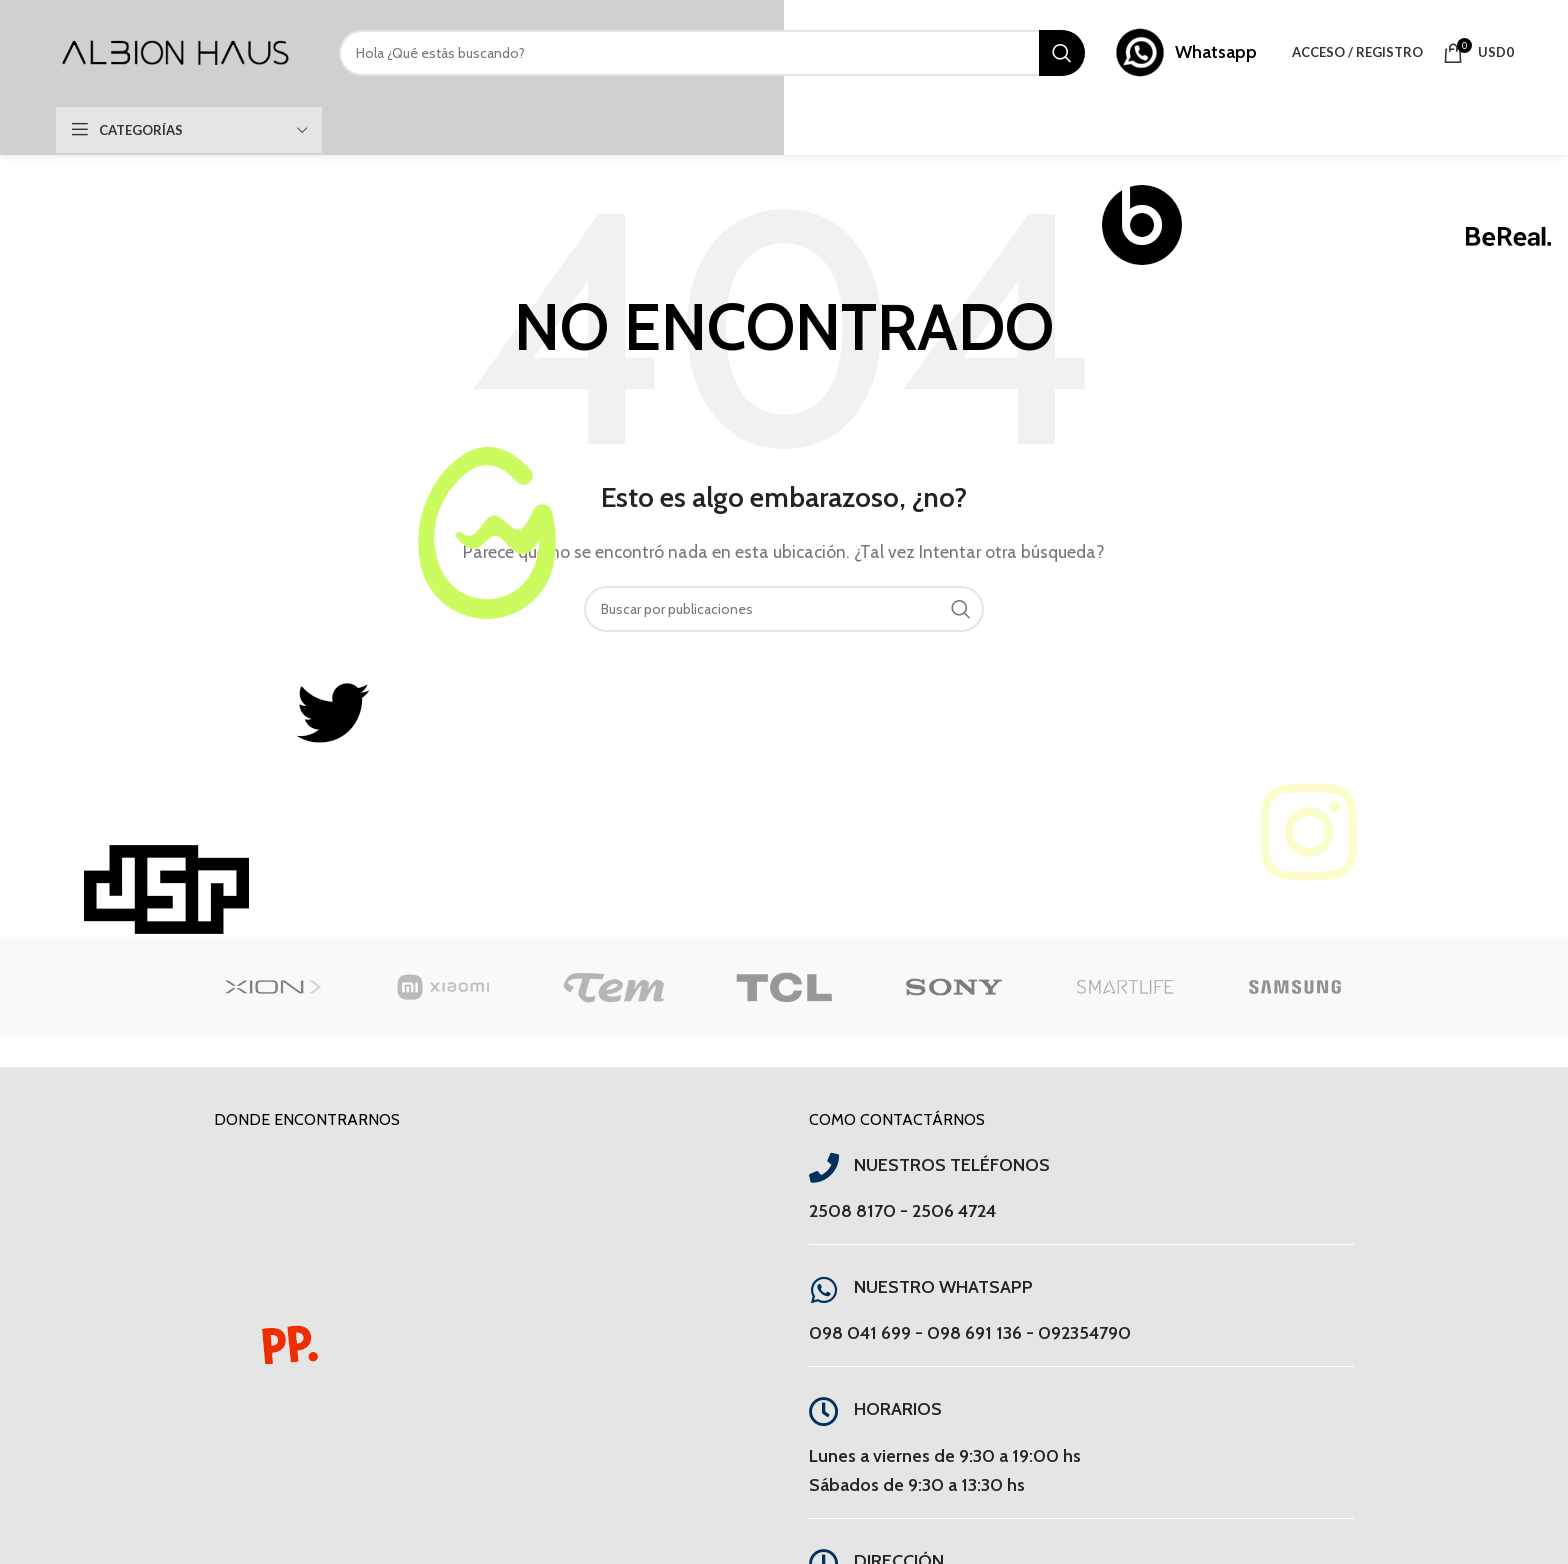  What do you see at coordinates (333, 713) in the screenshot?
I see `share to twitter` at bounding box center [333, 713].